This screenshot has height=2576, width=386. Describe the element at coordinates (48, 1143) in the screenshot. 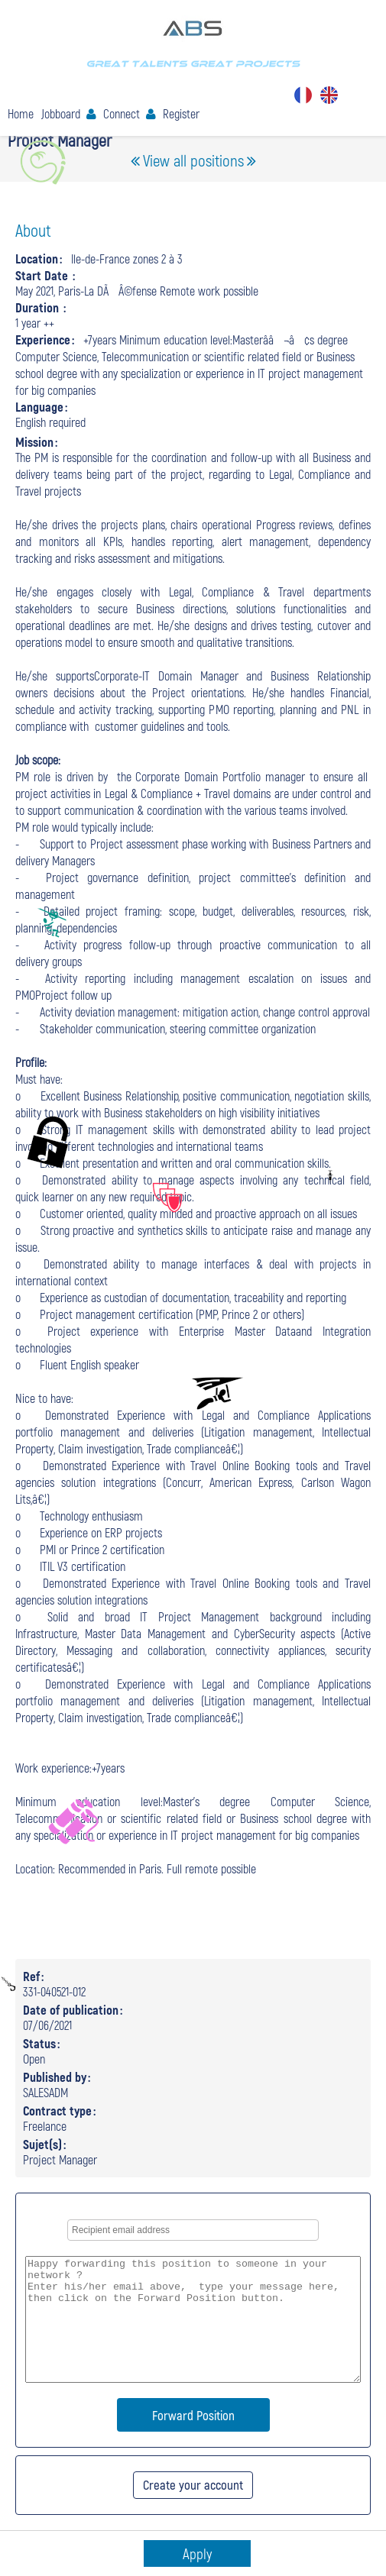

I see `mute or silence audio notifications` at that location.